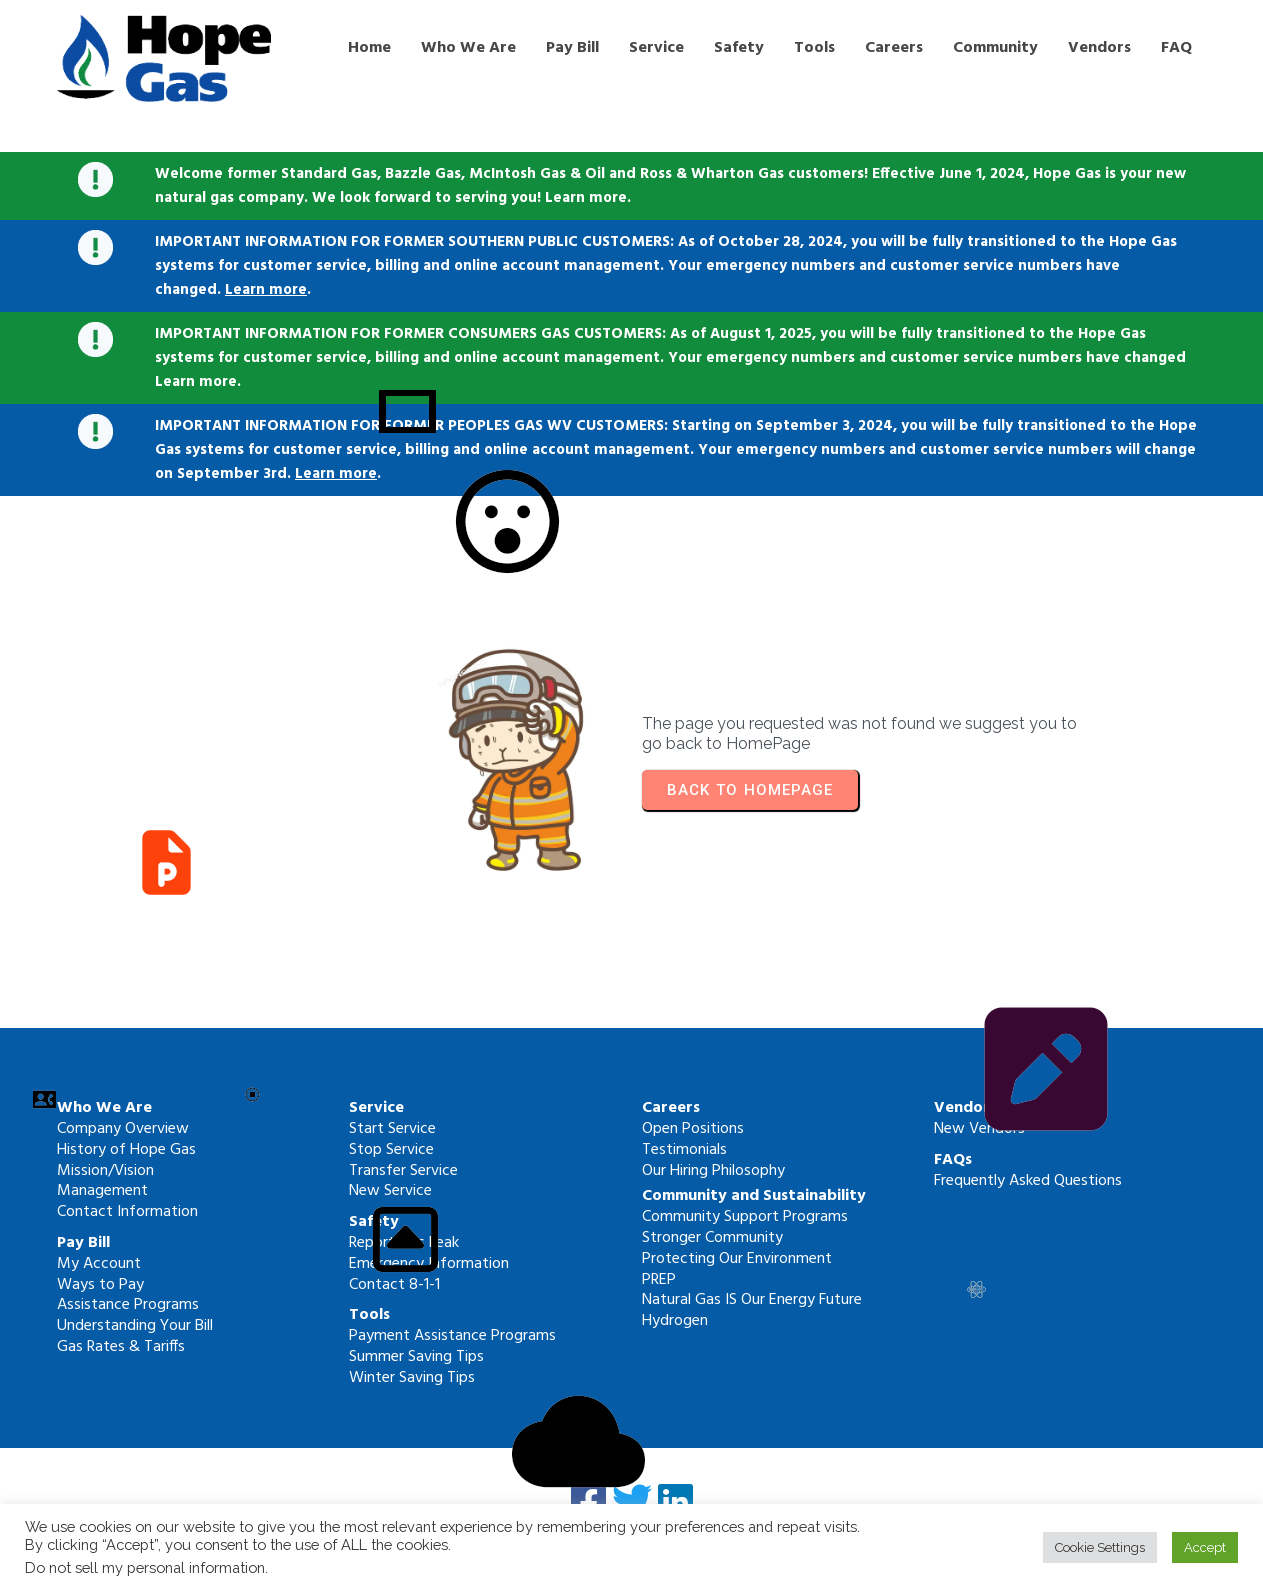 The height and width of the screenshot is (1591, 1263). Describe the element at coordinates (252, 1094) in the screenshot. I see `stop media playback` at that location.